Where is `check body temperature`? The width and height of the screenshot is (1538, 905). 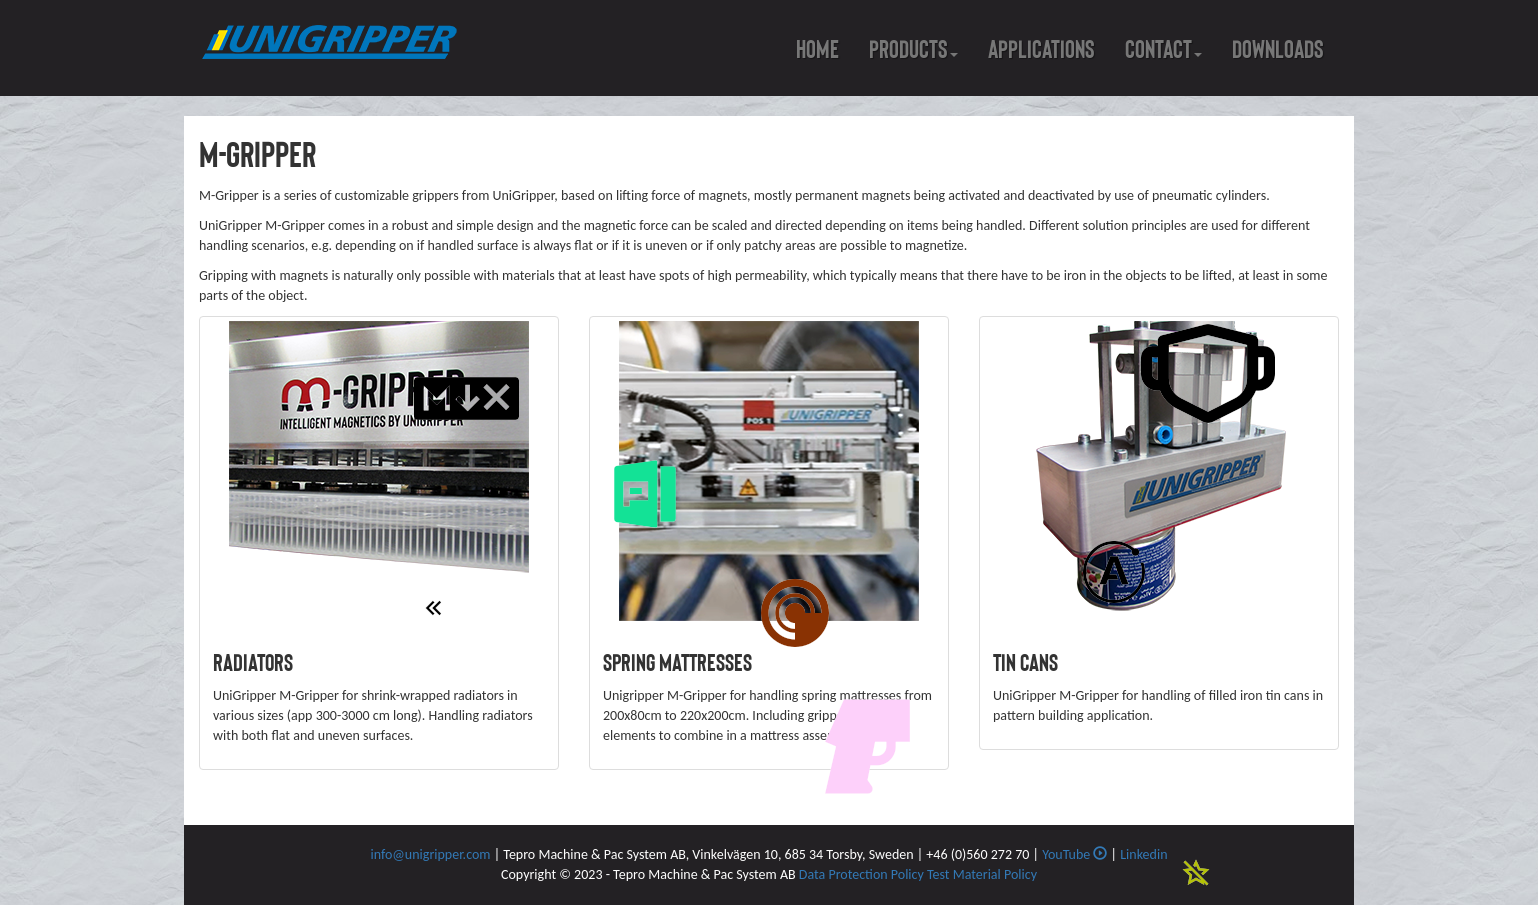
check body temperature is located at coordinates (867, 746).